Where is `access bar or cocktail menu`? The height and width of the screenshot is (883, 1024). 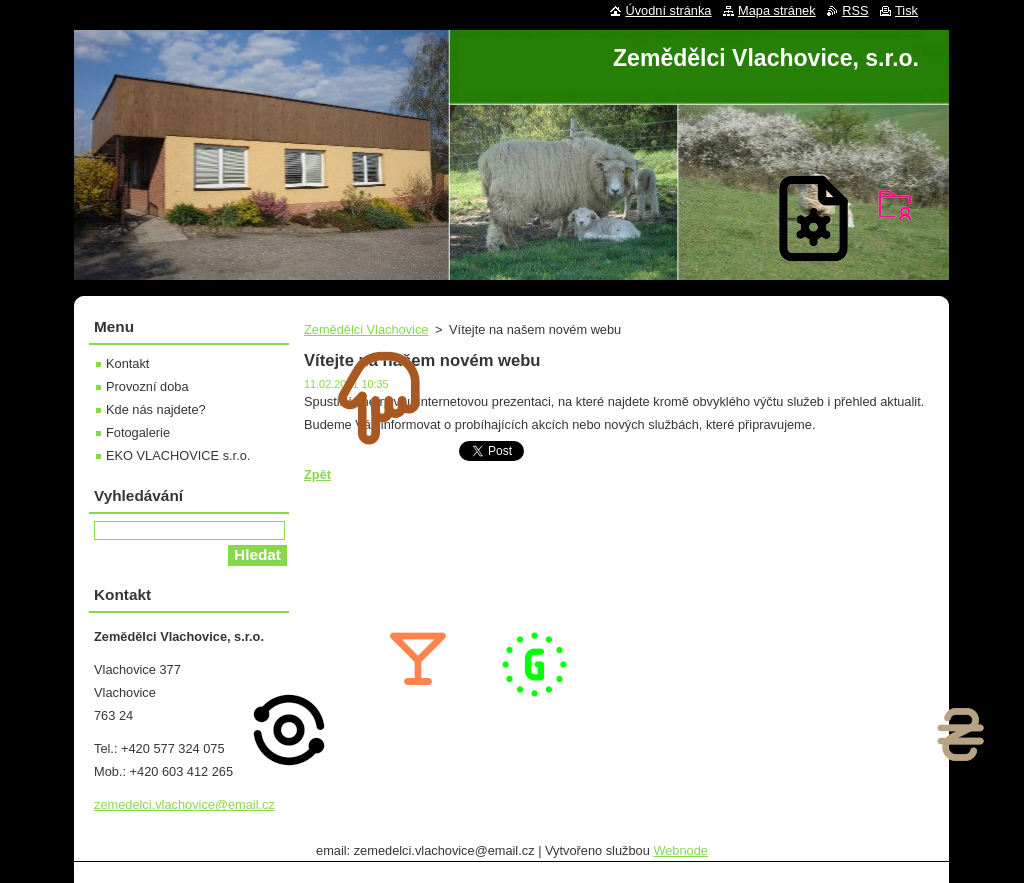
access bar or cocktail menu is located at coordinates (418, 657).